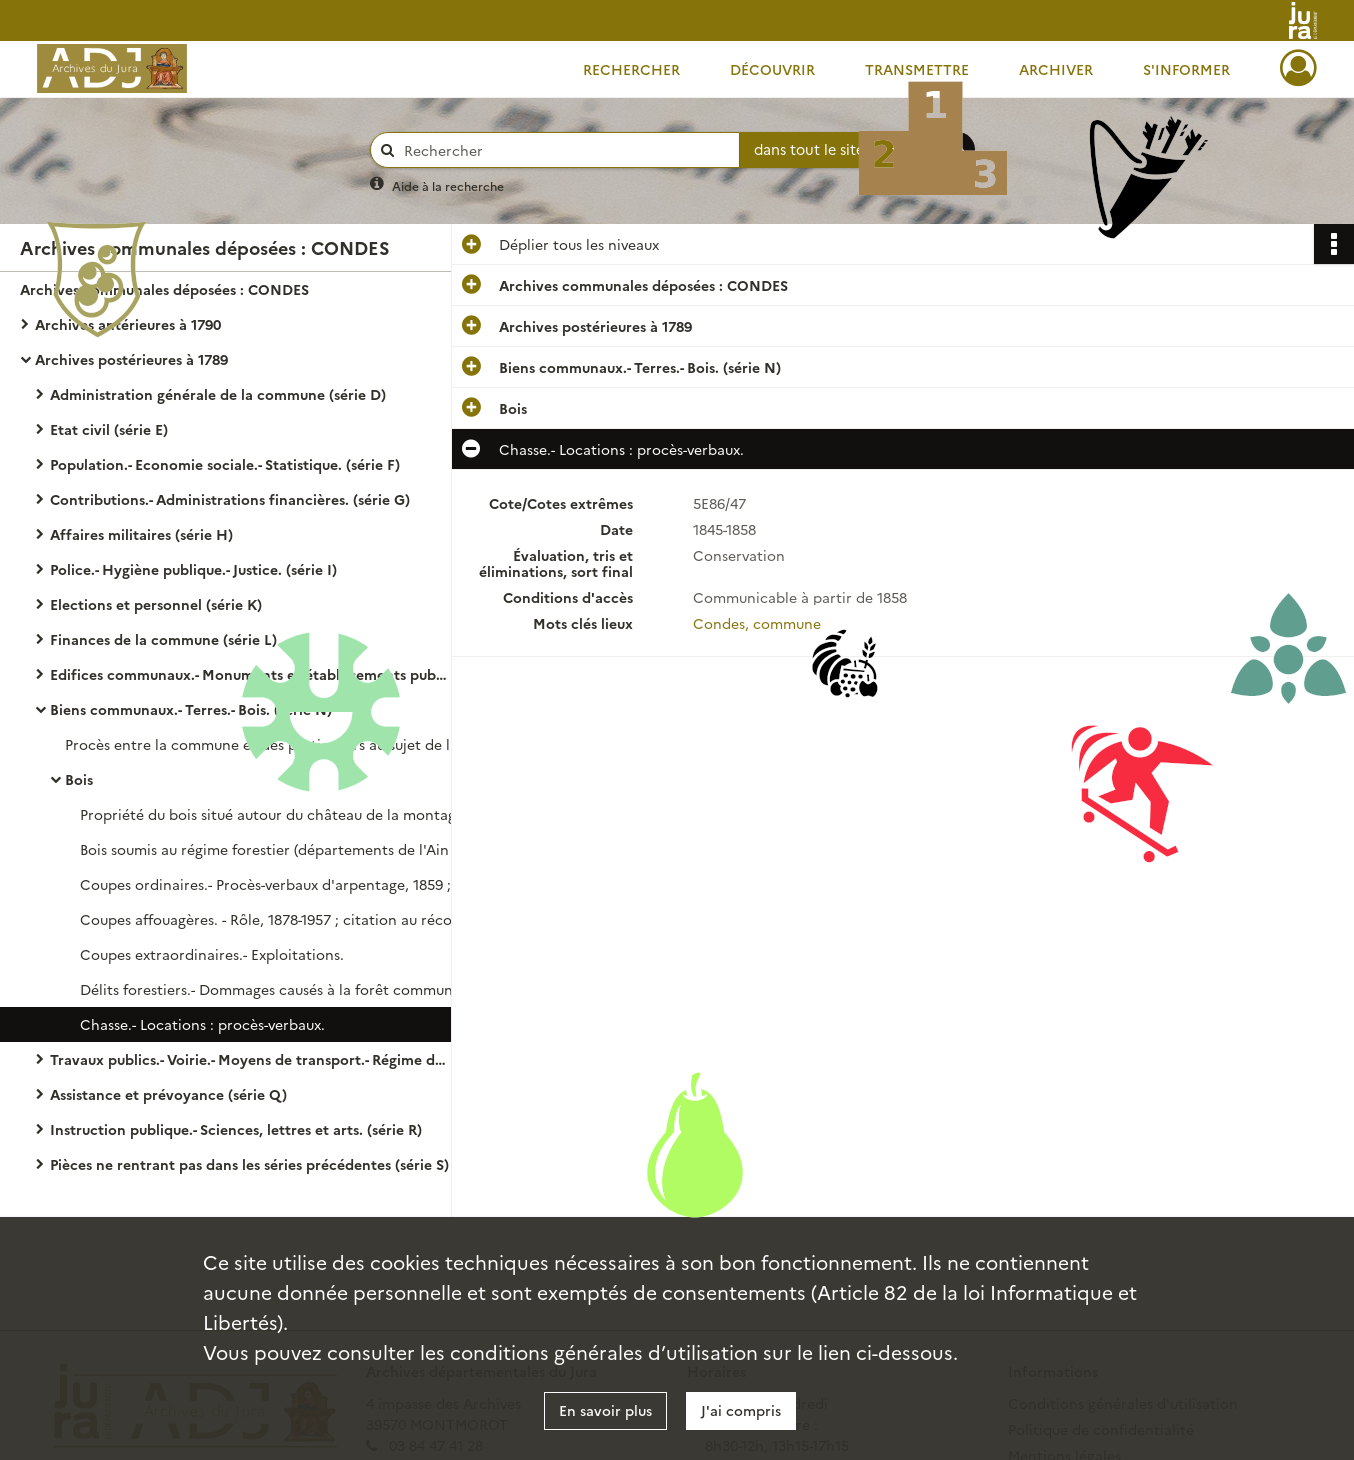  What do you see at coordinates (1143, 795) in the screenshot?
I see `access skateboarding games or activities` at bounding box center [1143, 795].